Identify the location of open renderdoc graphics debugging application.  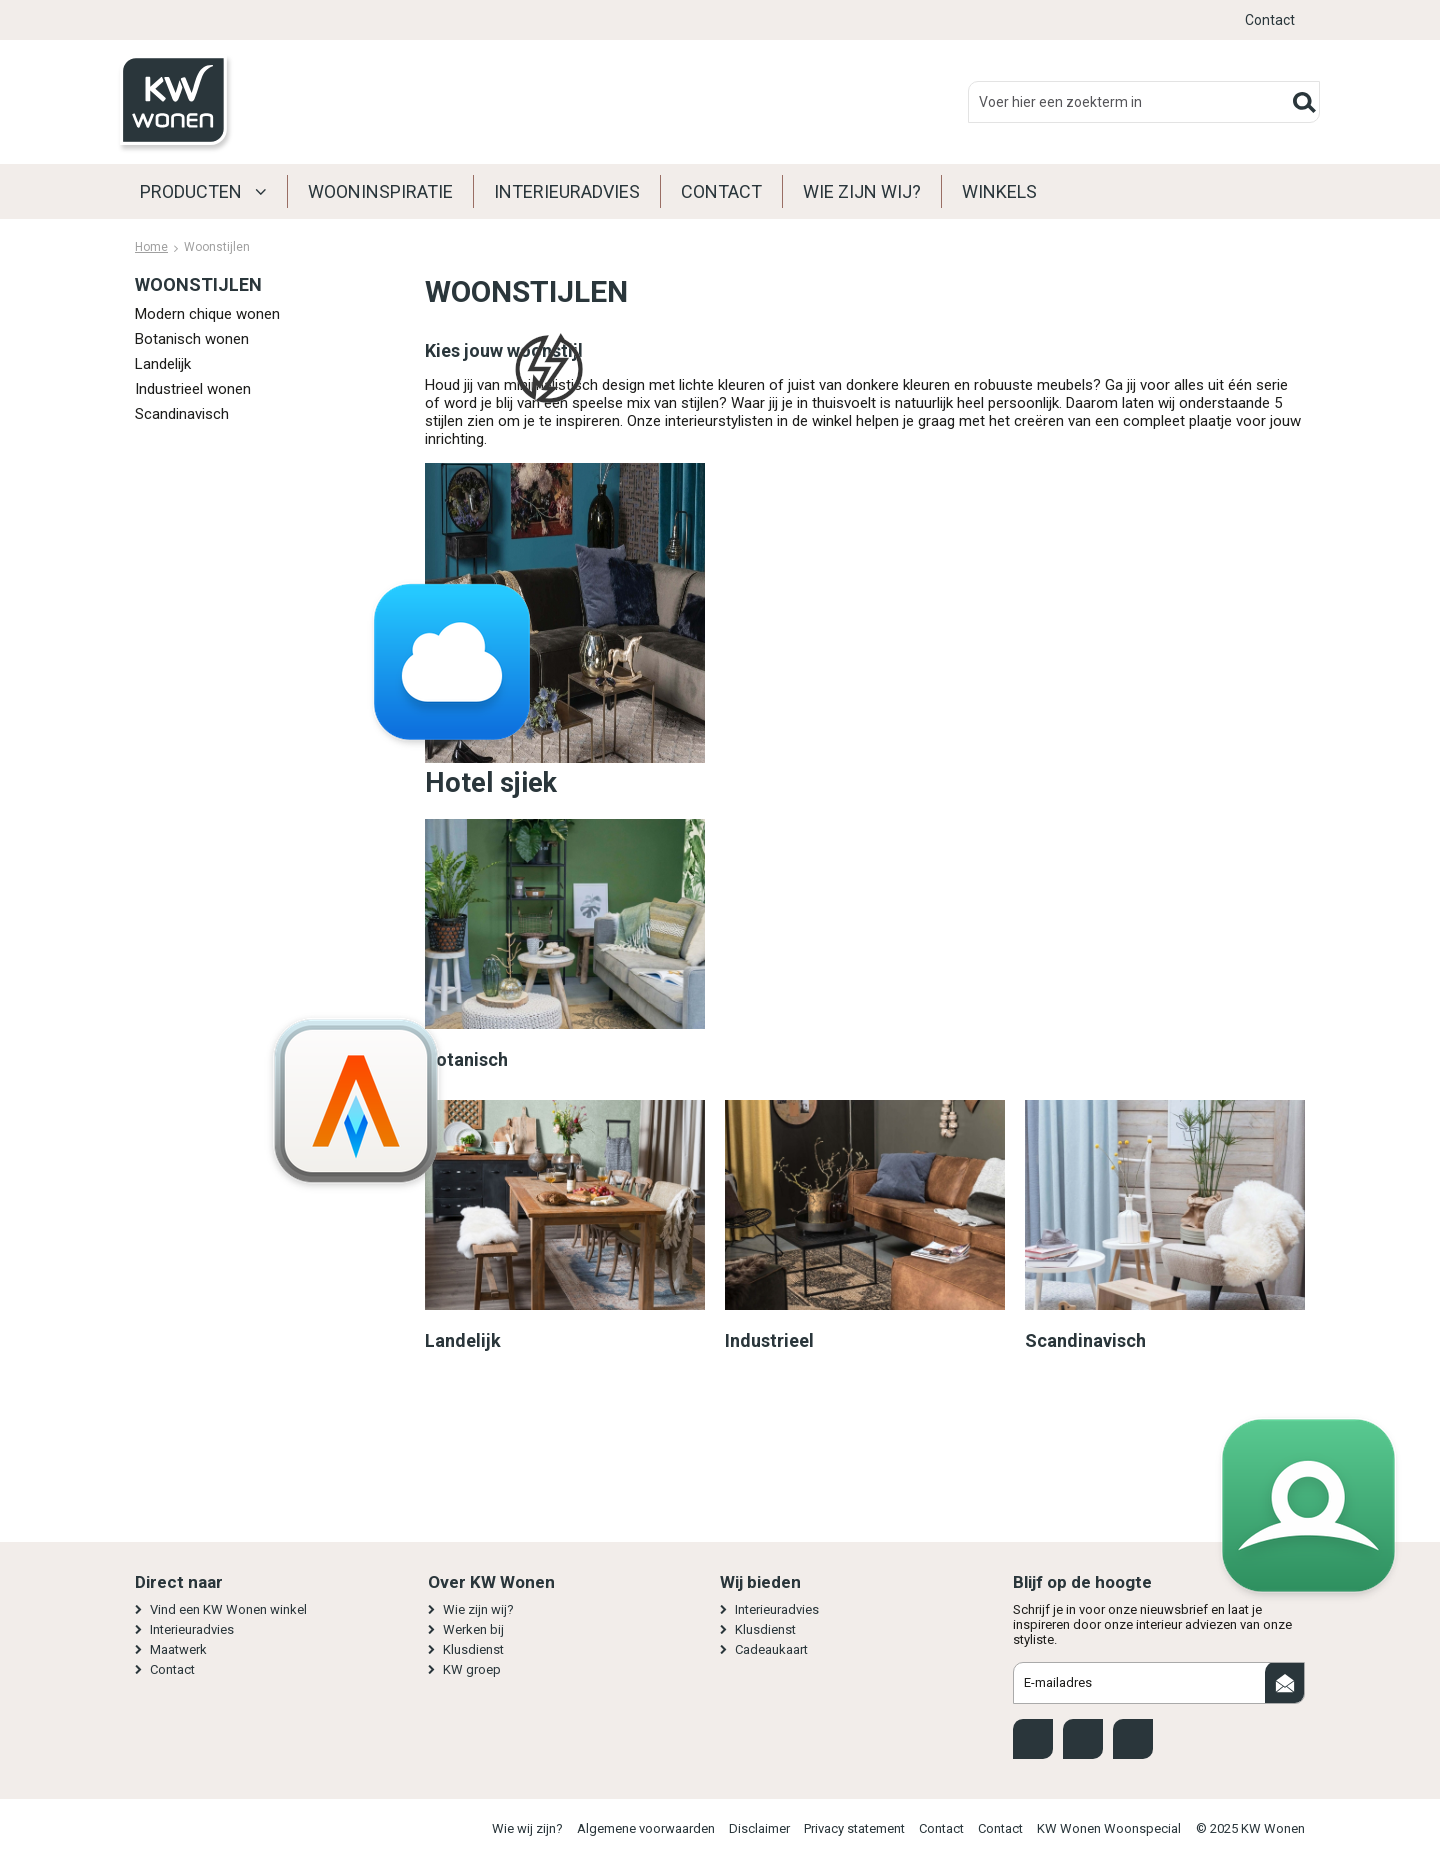
(1308, 1505).